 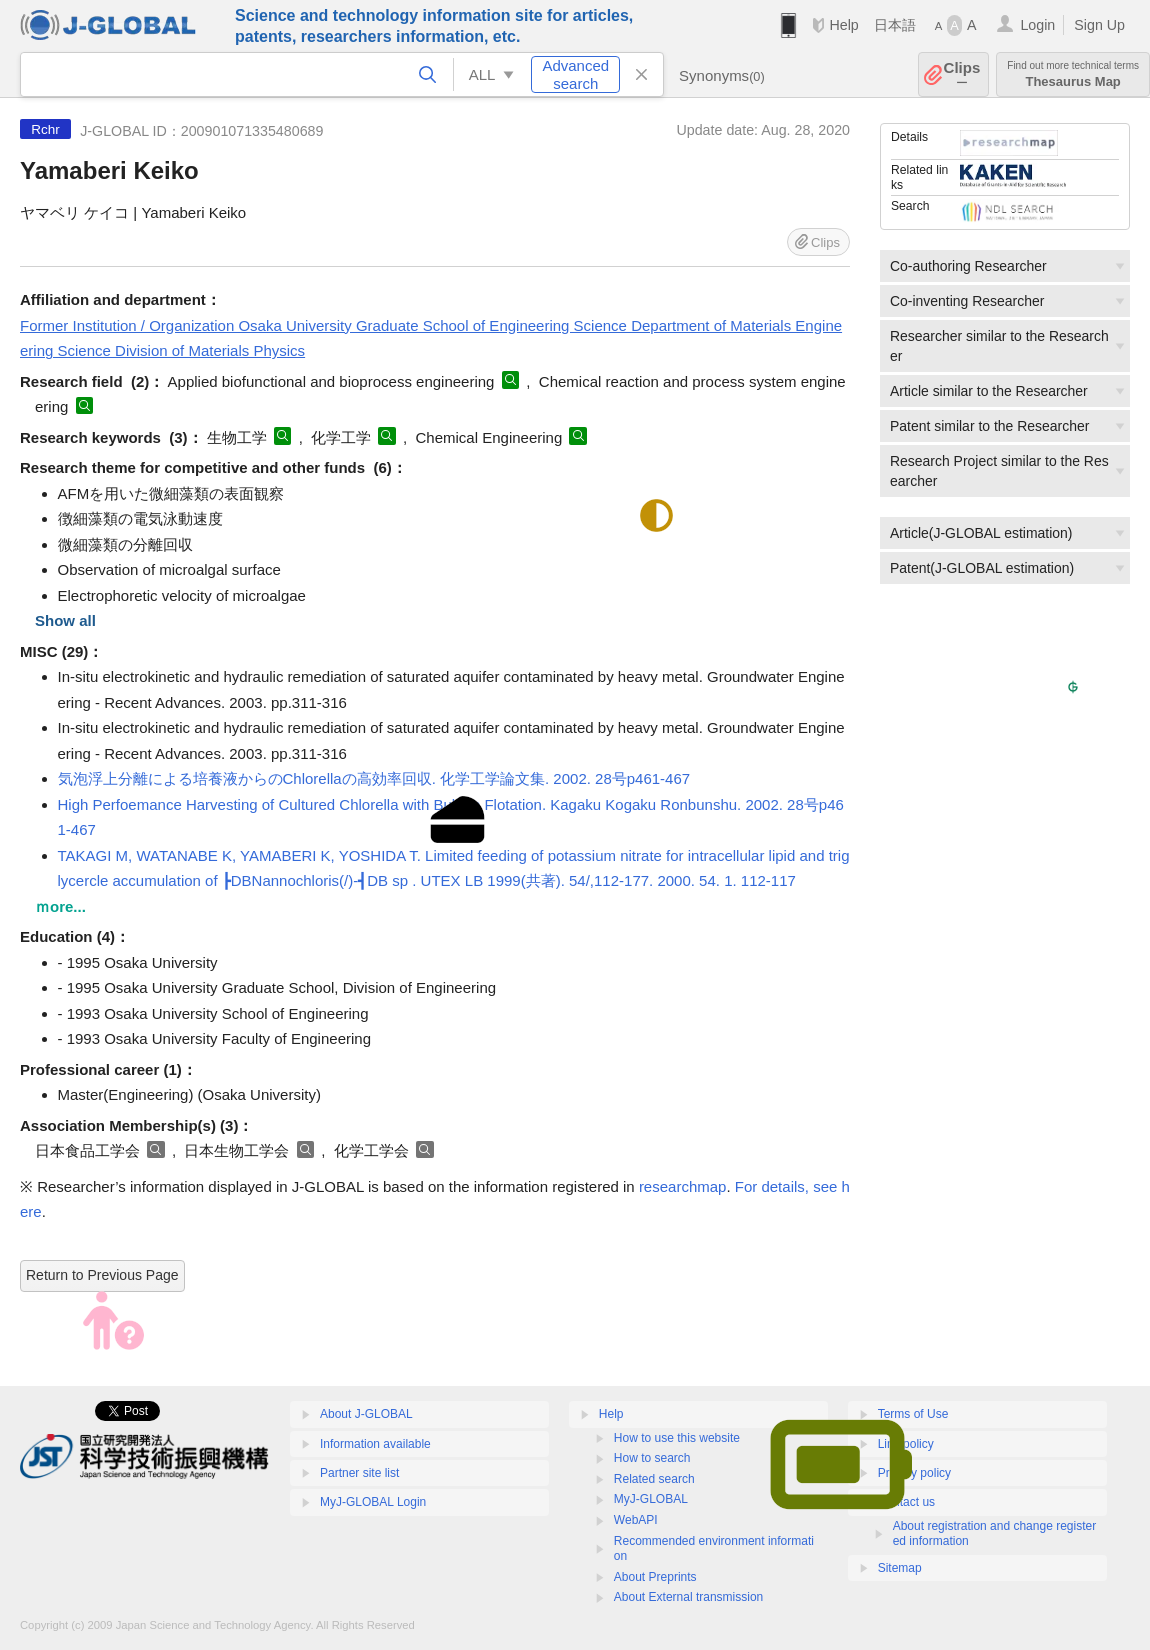 I want to click on indicates battery level at 75%, so click(x=837, y=1464).